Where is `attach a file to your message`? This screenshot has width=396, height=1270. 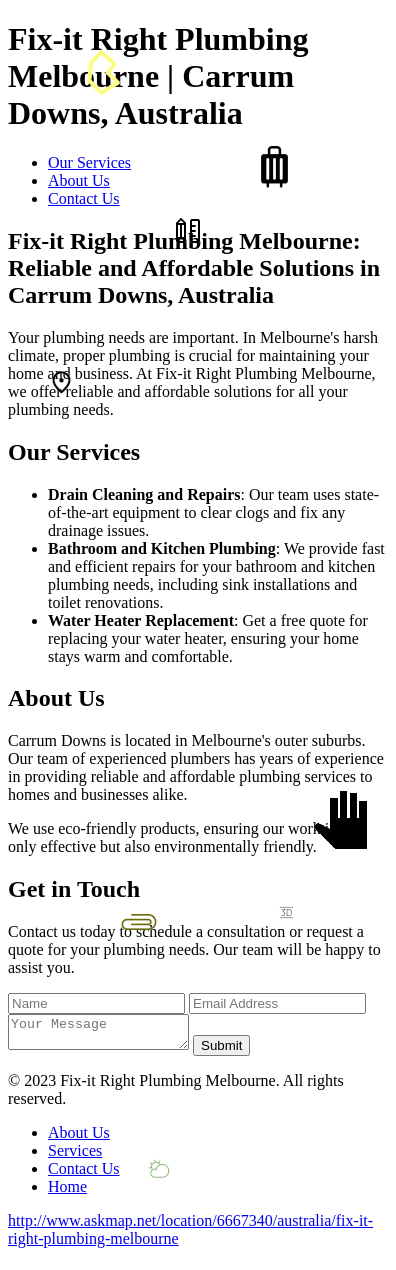 attach a file to your message is located at coordinates (139, 922).